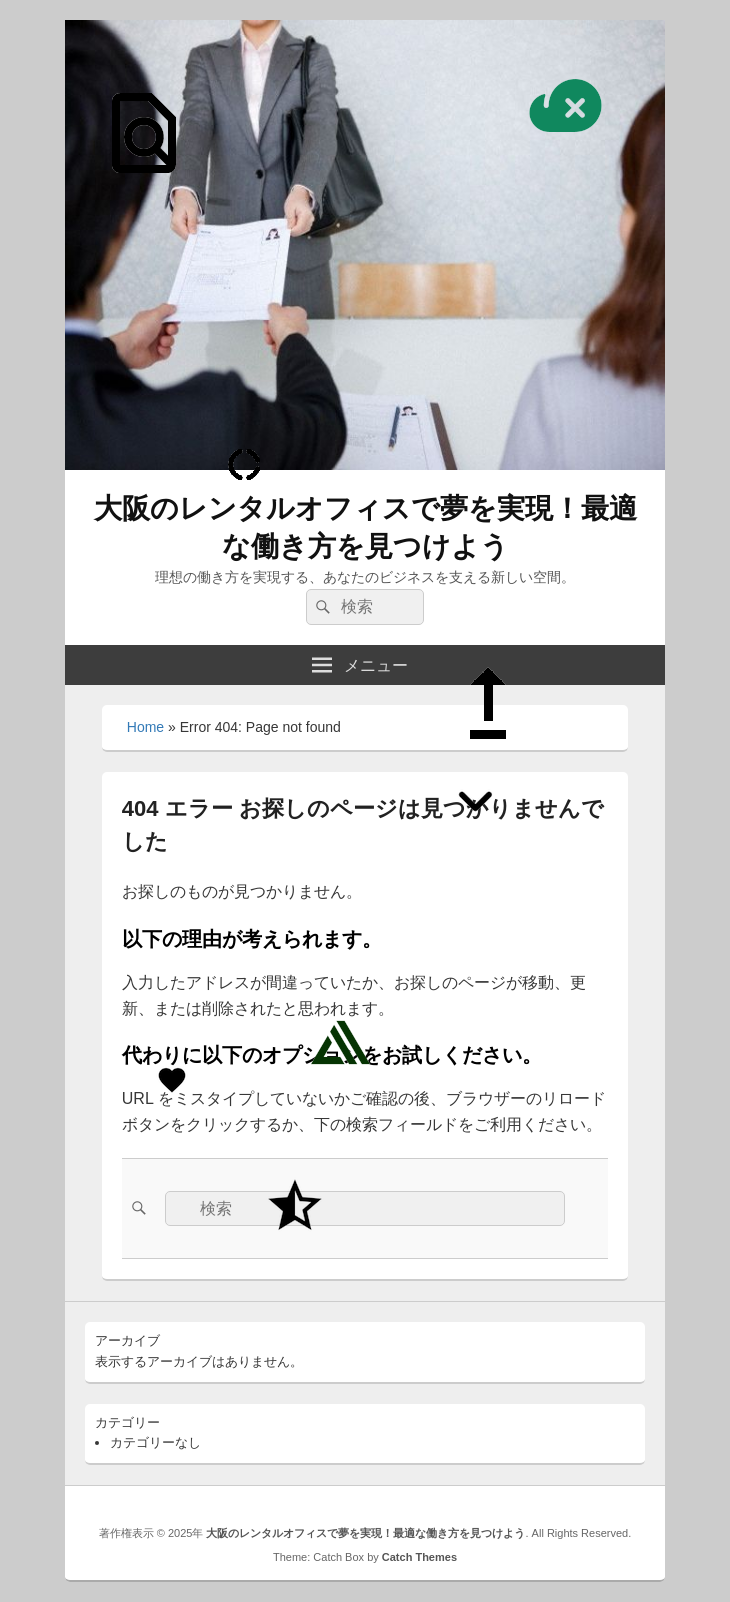 The height and width of the screenshot is (1602, 730). What do you see at coordinates (488, 703) in the screenshot?
I see `upgrade to a newer version` at bounding box center [488, 703].